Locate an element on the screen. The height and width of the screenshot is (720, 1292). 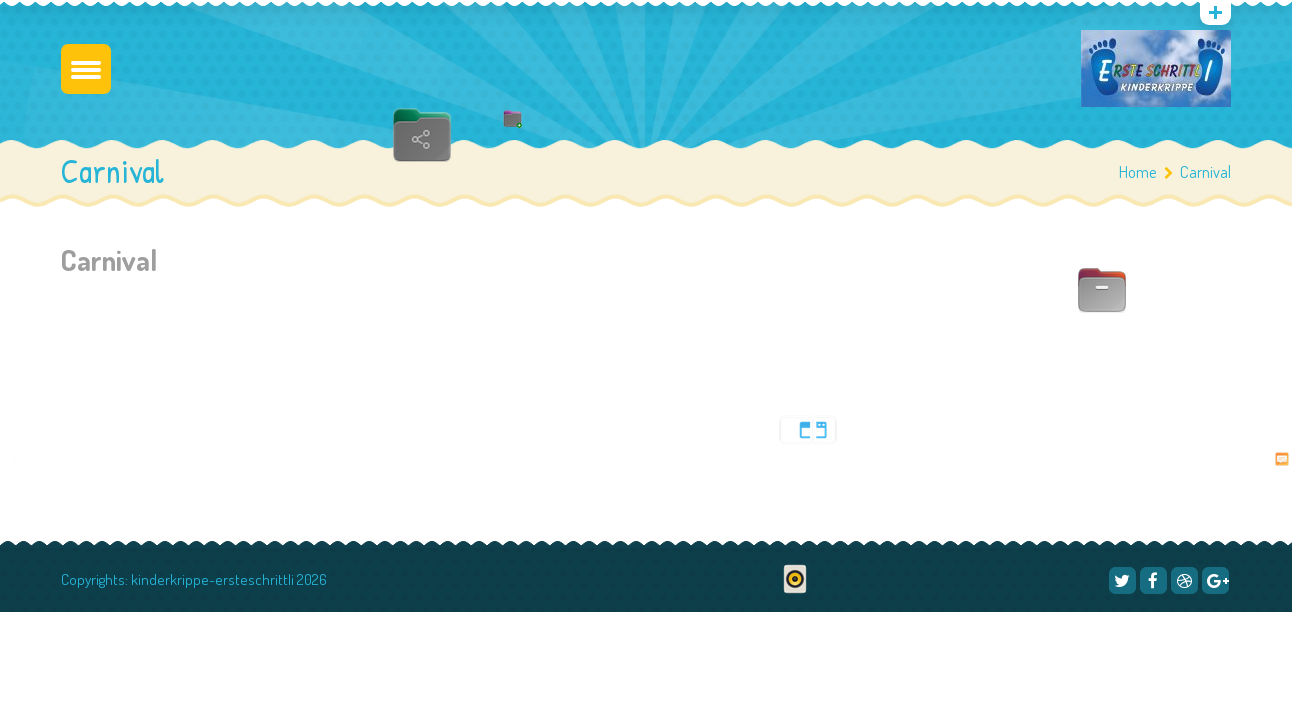
side-by-side window layout with focus on right screen is located at coordinates (808, 430).